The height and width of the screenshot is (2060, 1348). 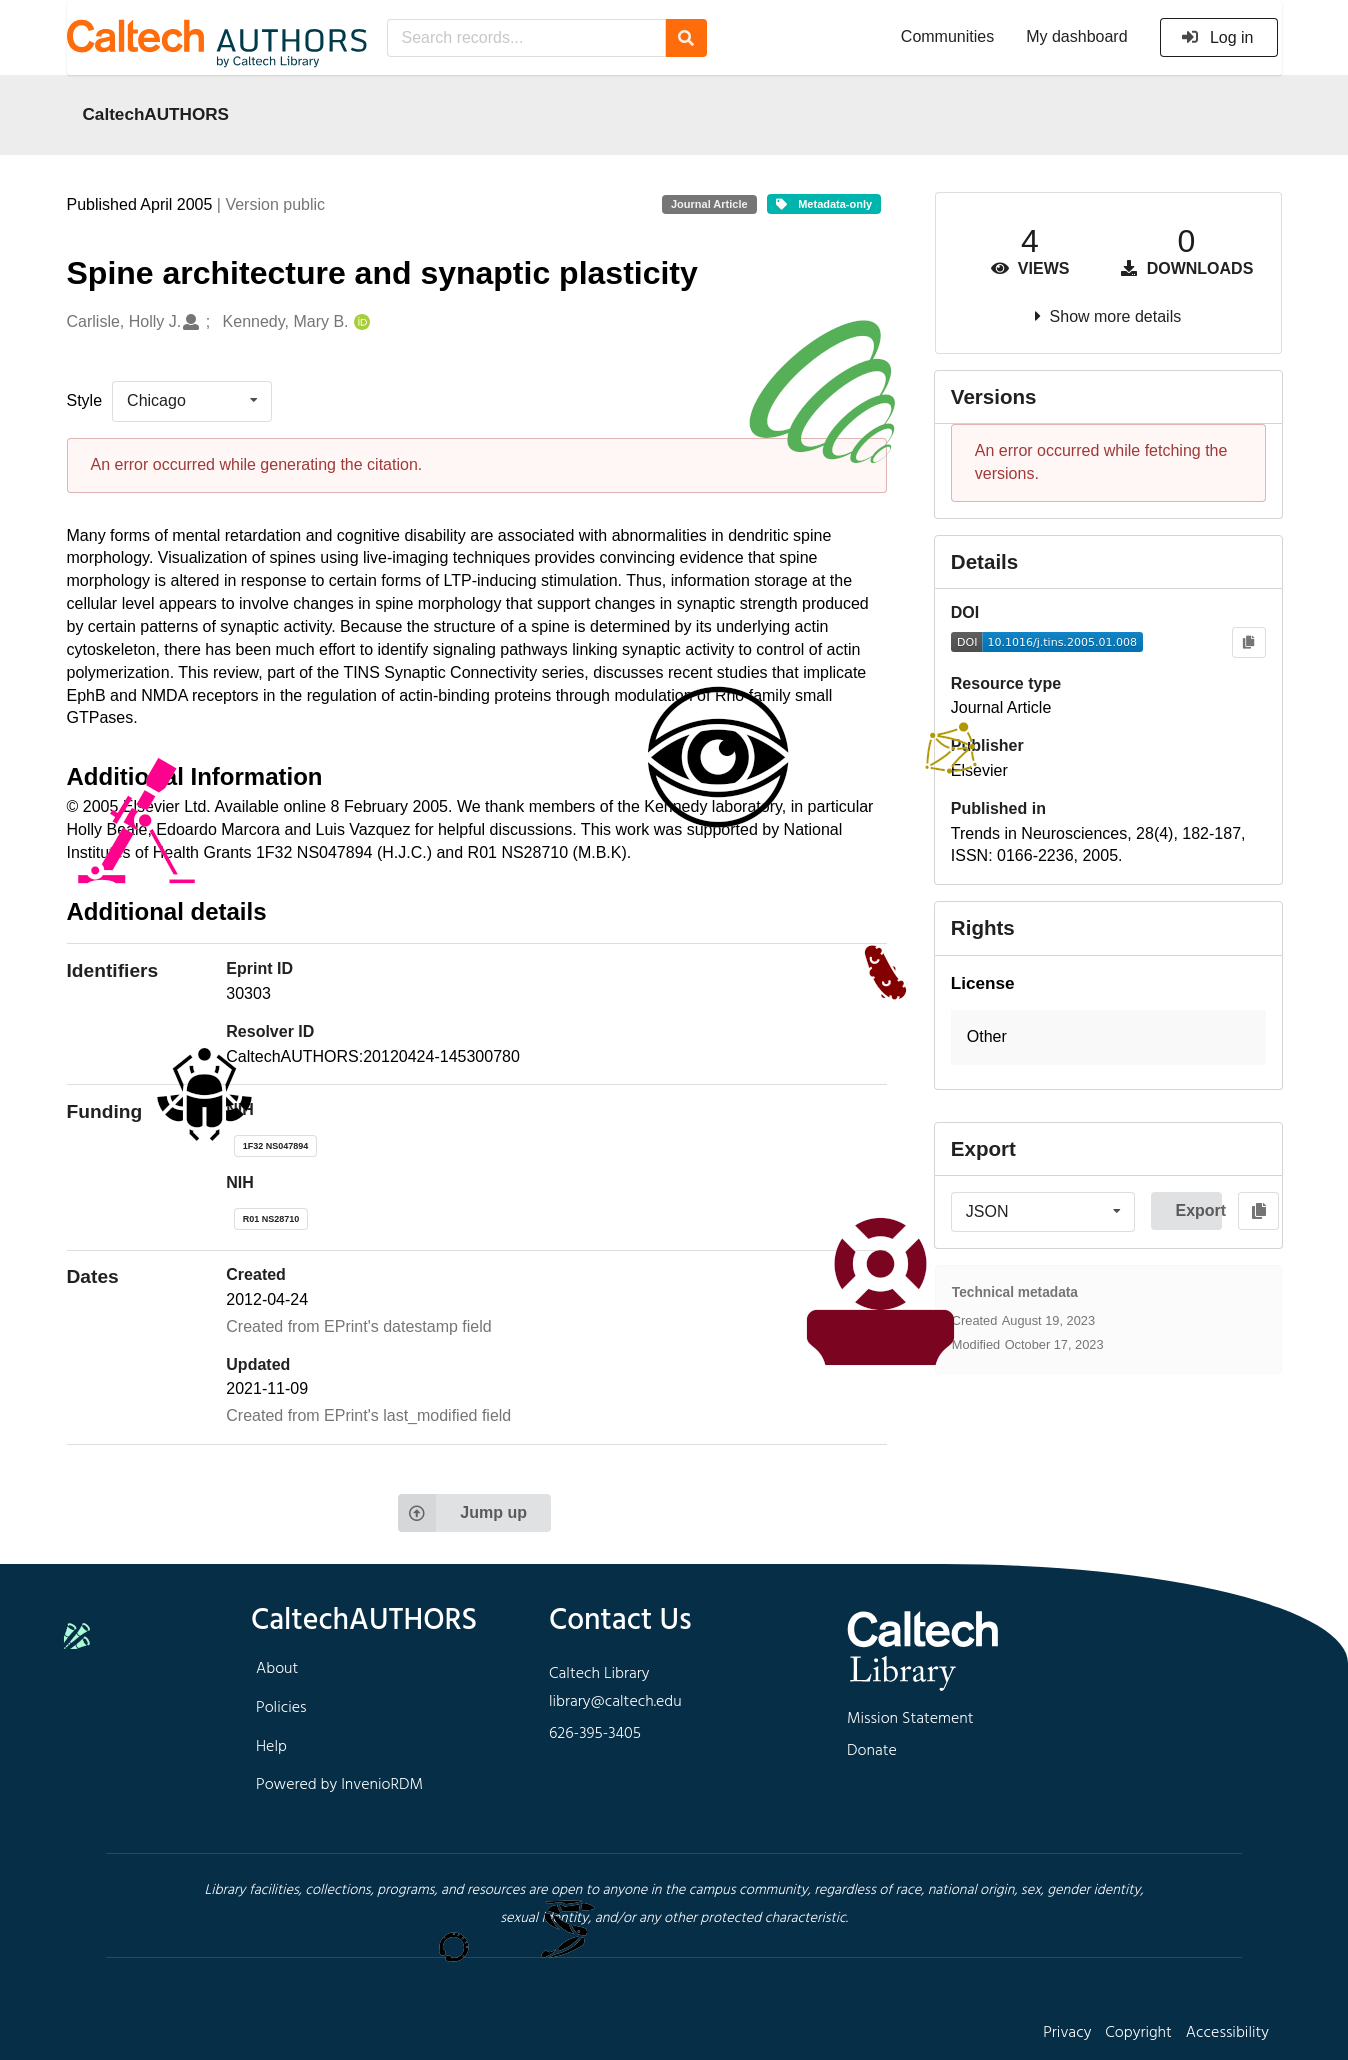 I want to click on view mesh network topology, so click(x=951, y=748).